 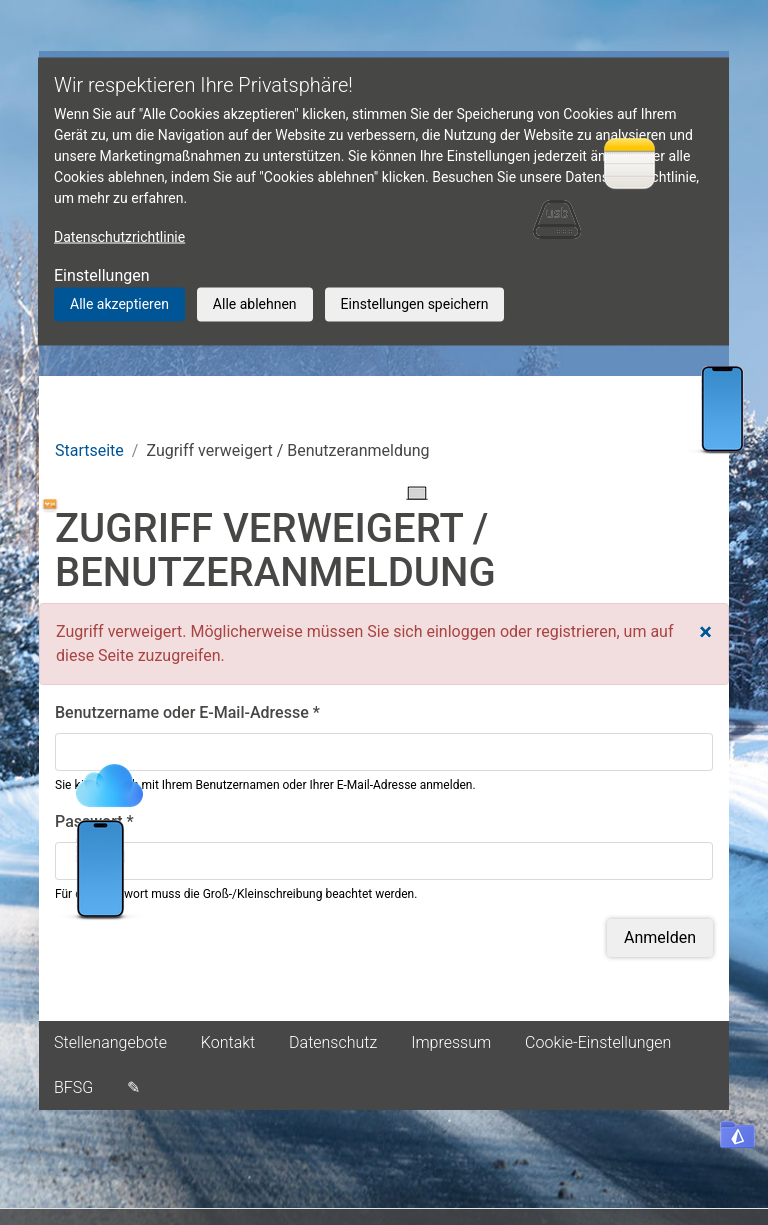 I want to click on indicates a connected iPhone device, so click(x=722, y=410).